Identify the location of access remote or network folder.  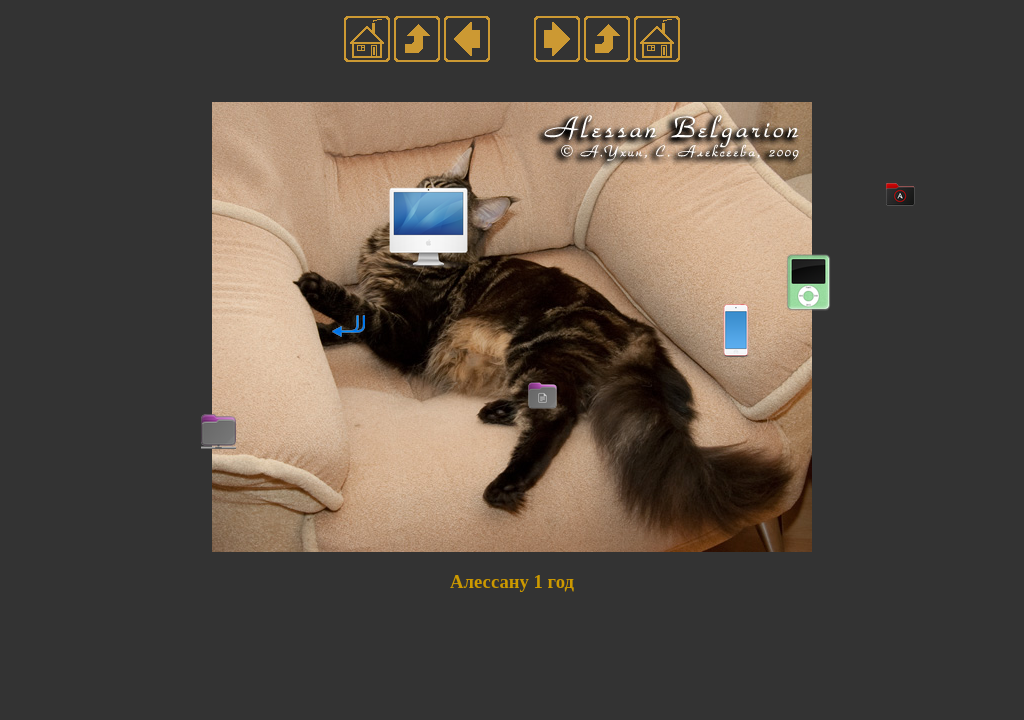
(218, 431).